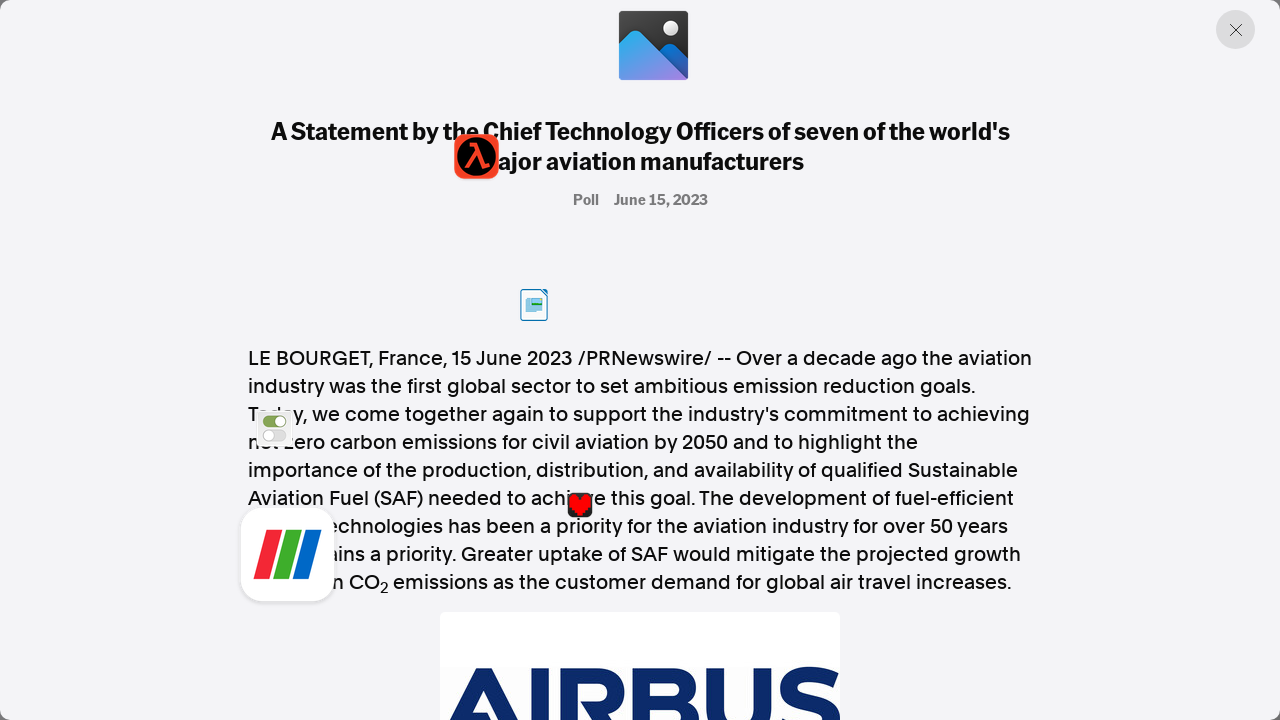 Image resolution: width=1280 pixels, height=720 pixels. Describe the element at coordinates (653, 45) in the screenshot. I see `open the photos app` at that location.